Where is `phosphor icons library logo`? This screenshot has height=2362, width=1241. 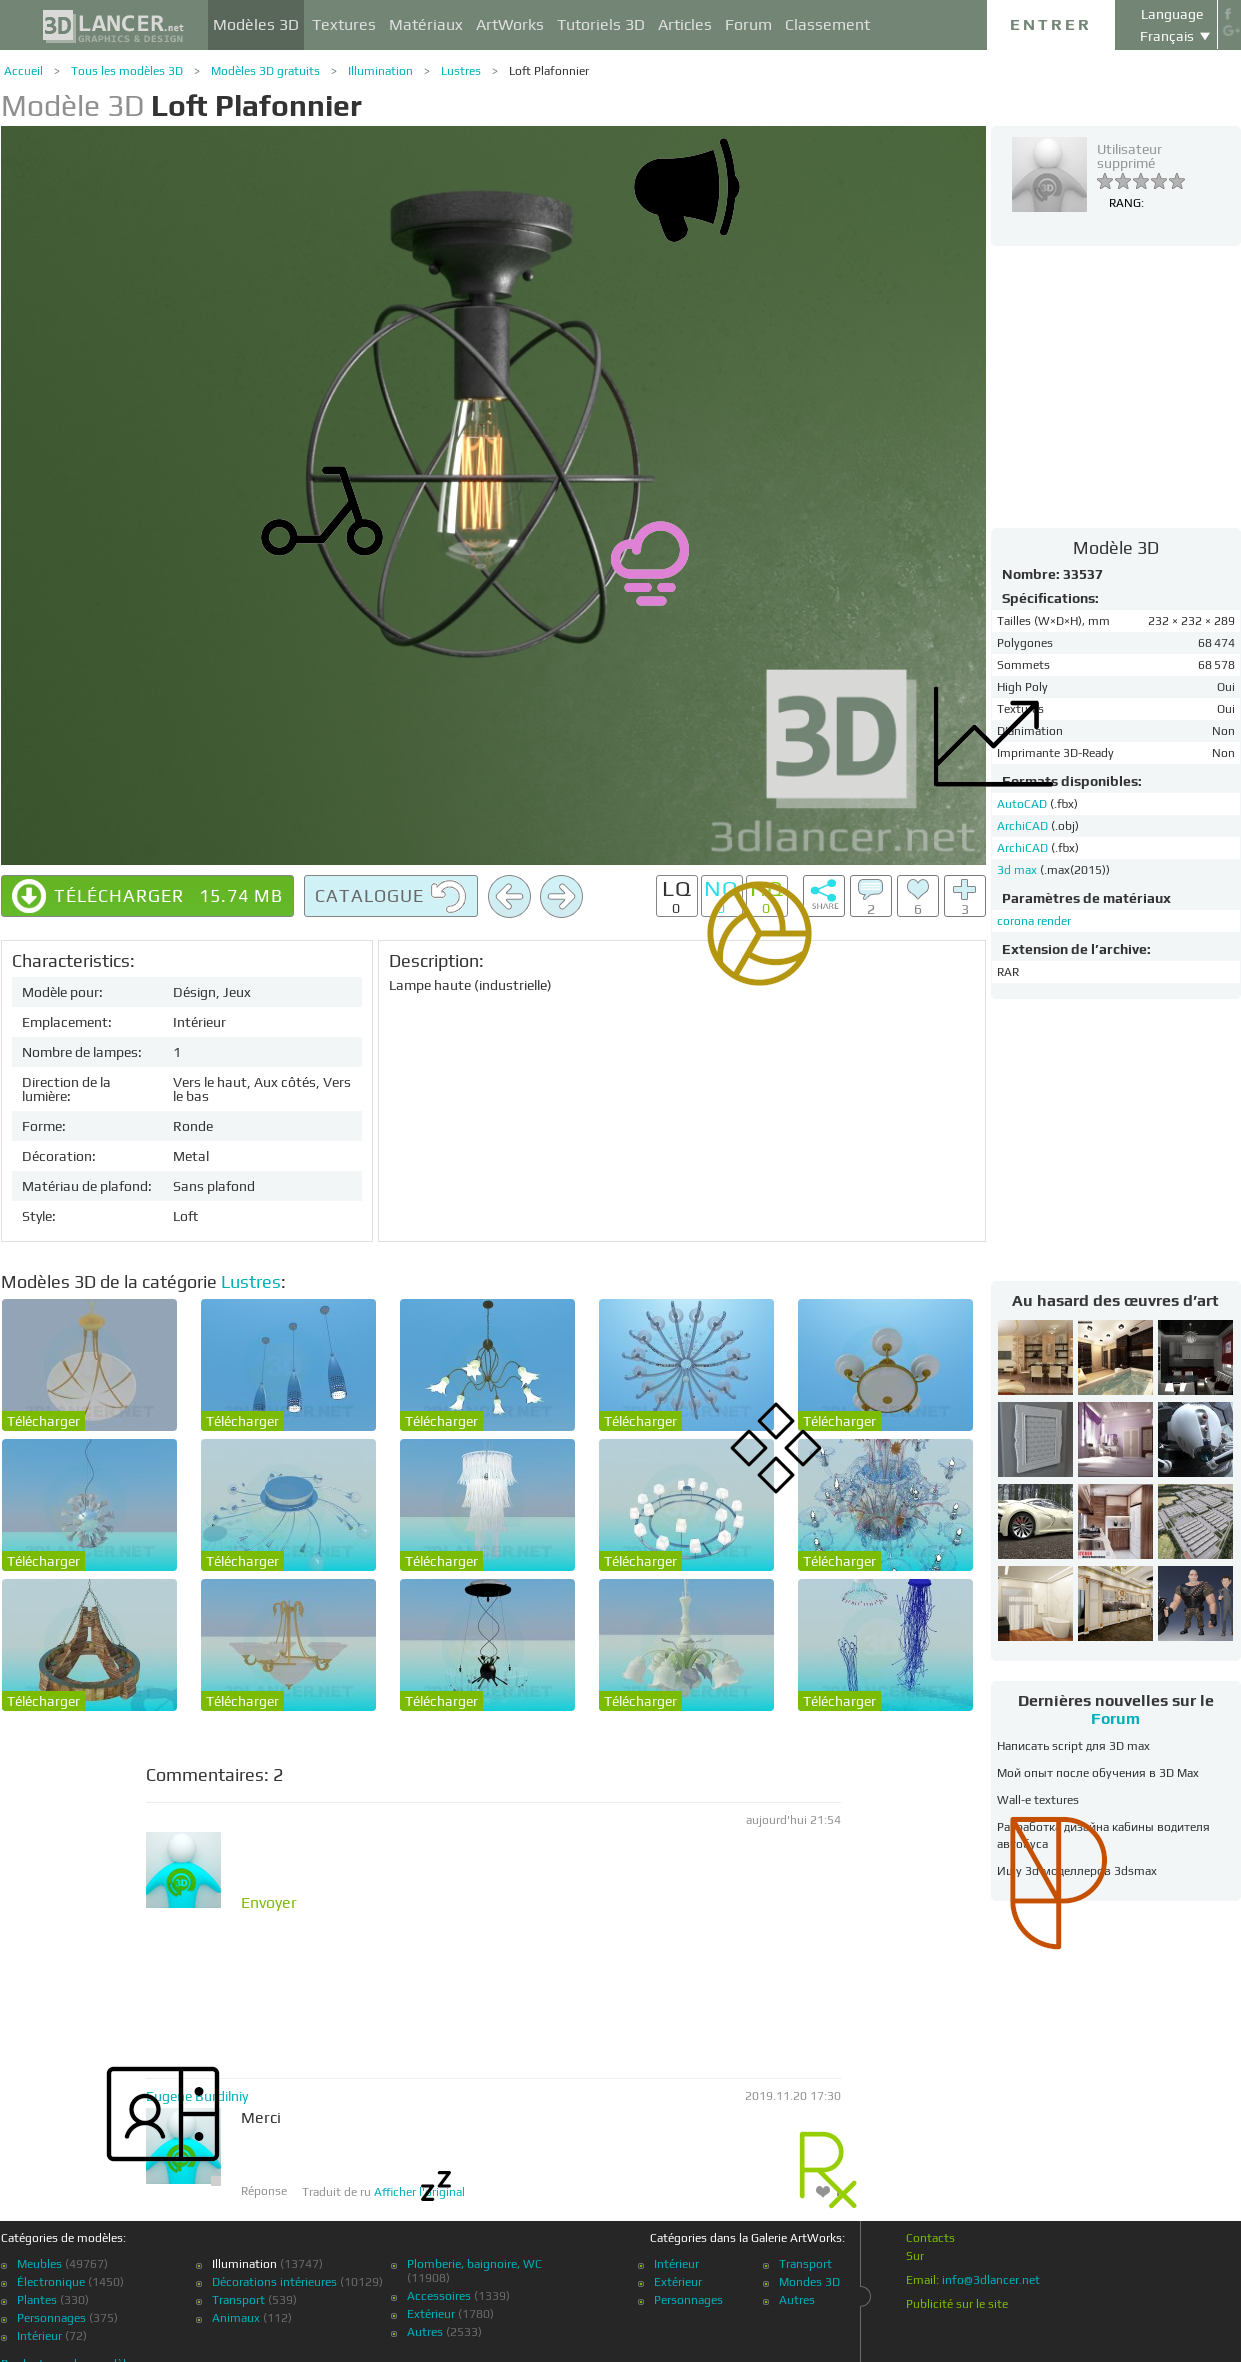 phosphor icons library logo is located at coordinates (1048, 1875).